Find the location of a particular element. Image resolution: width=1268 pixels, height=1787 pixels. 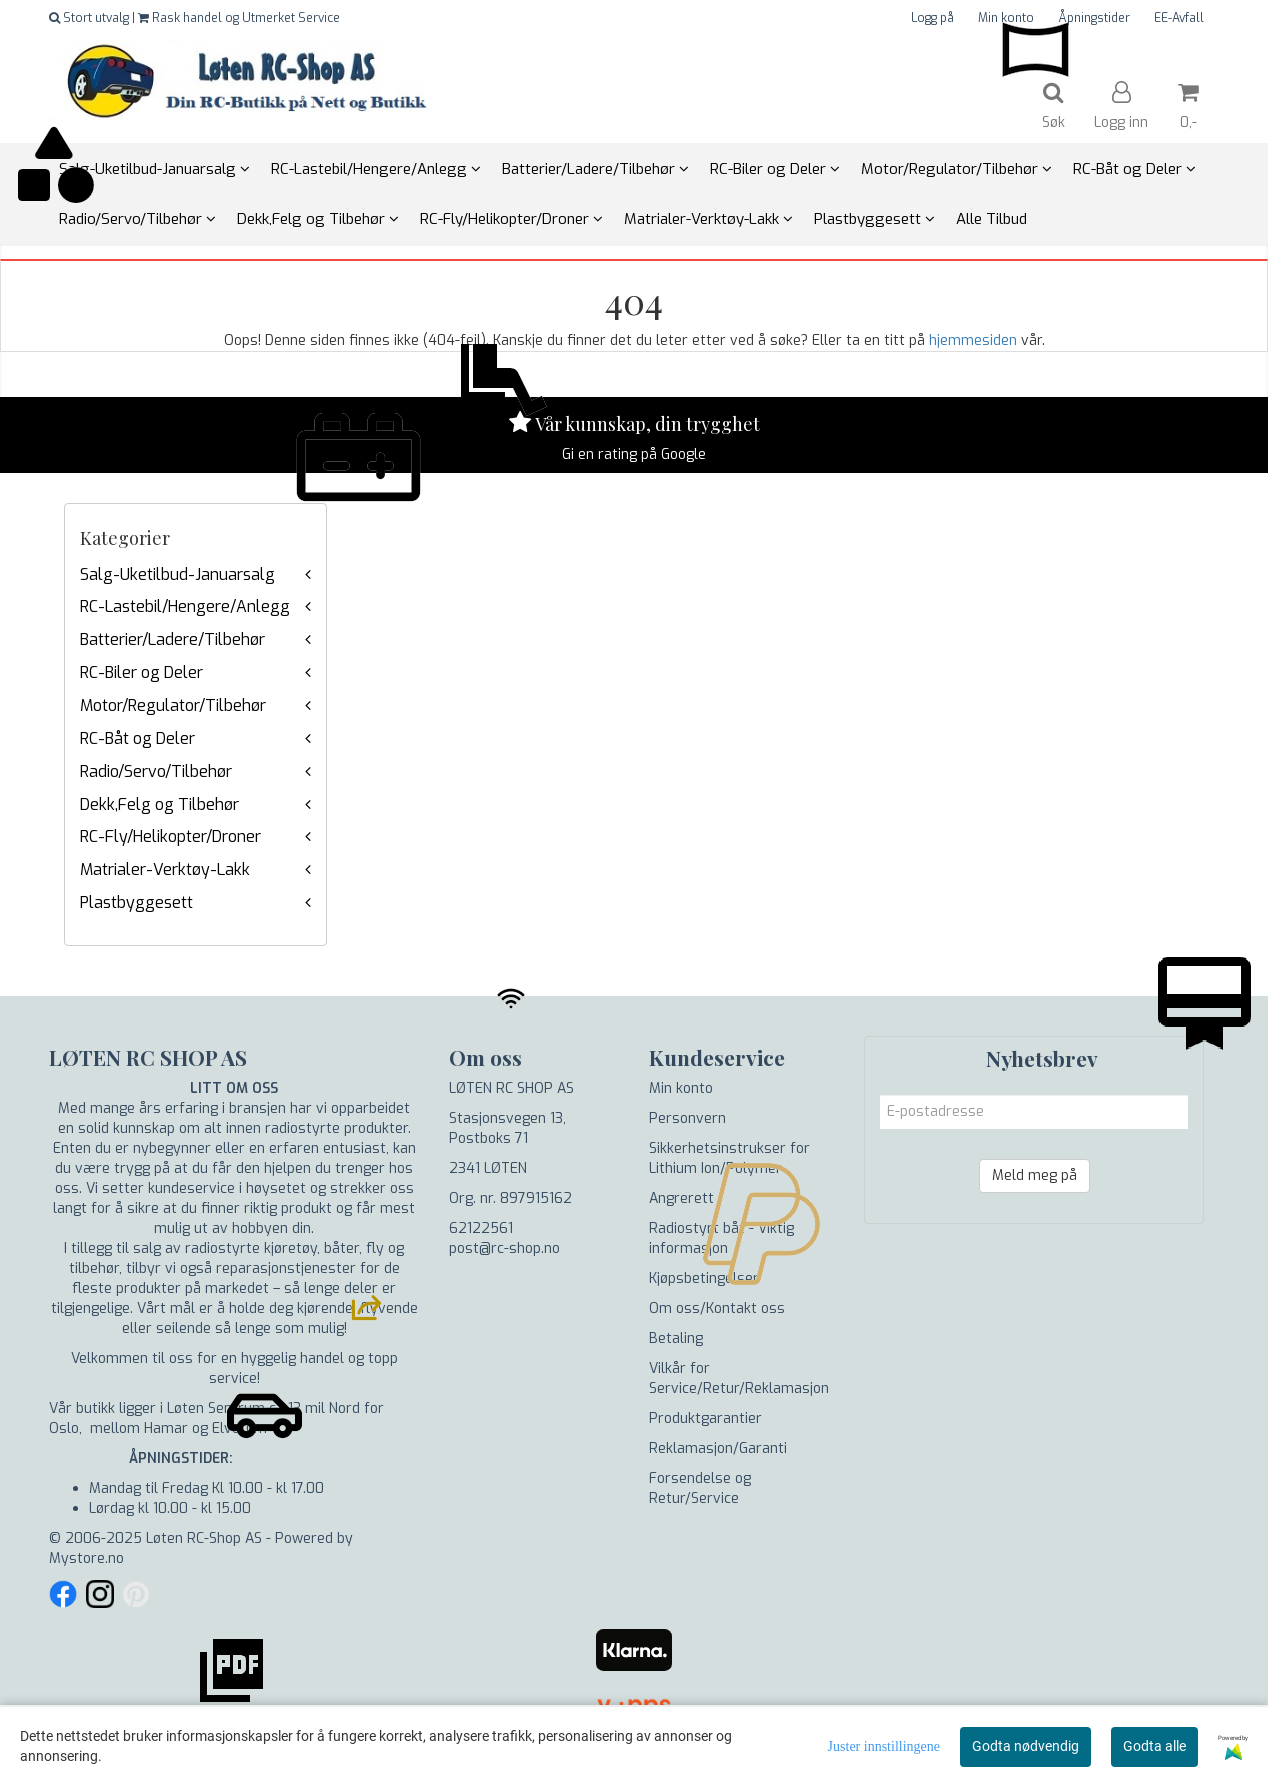

access vehicle or car-related settings is located at coordinates (264, 1413).